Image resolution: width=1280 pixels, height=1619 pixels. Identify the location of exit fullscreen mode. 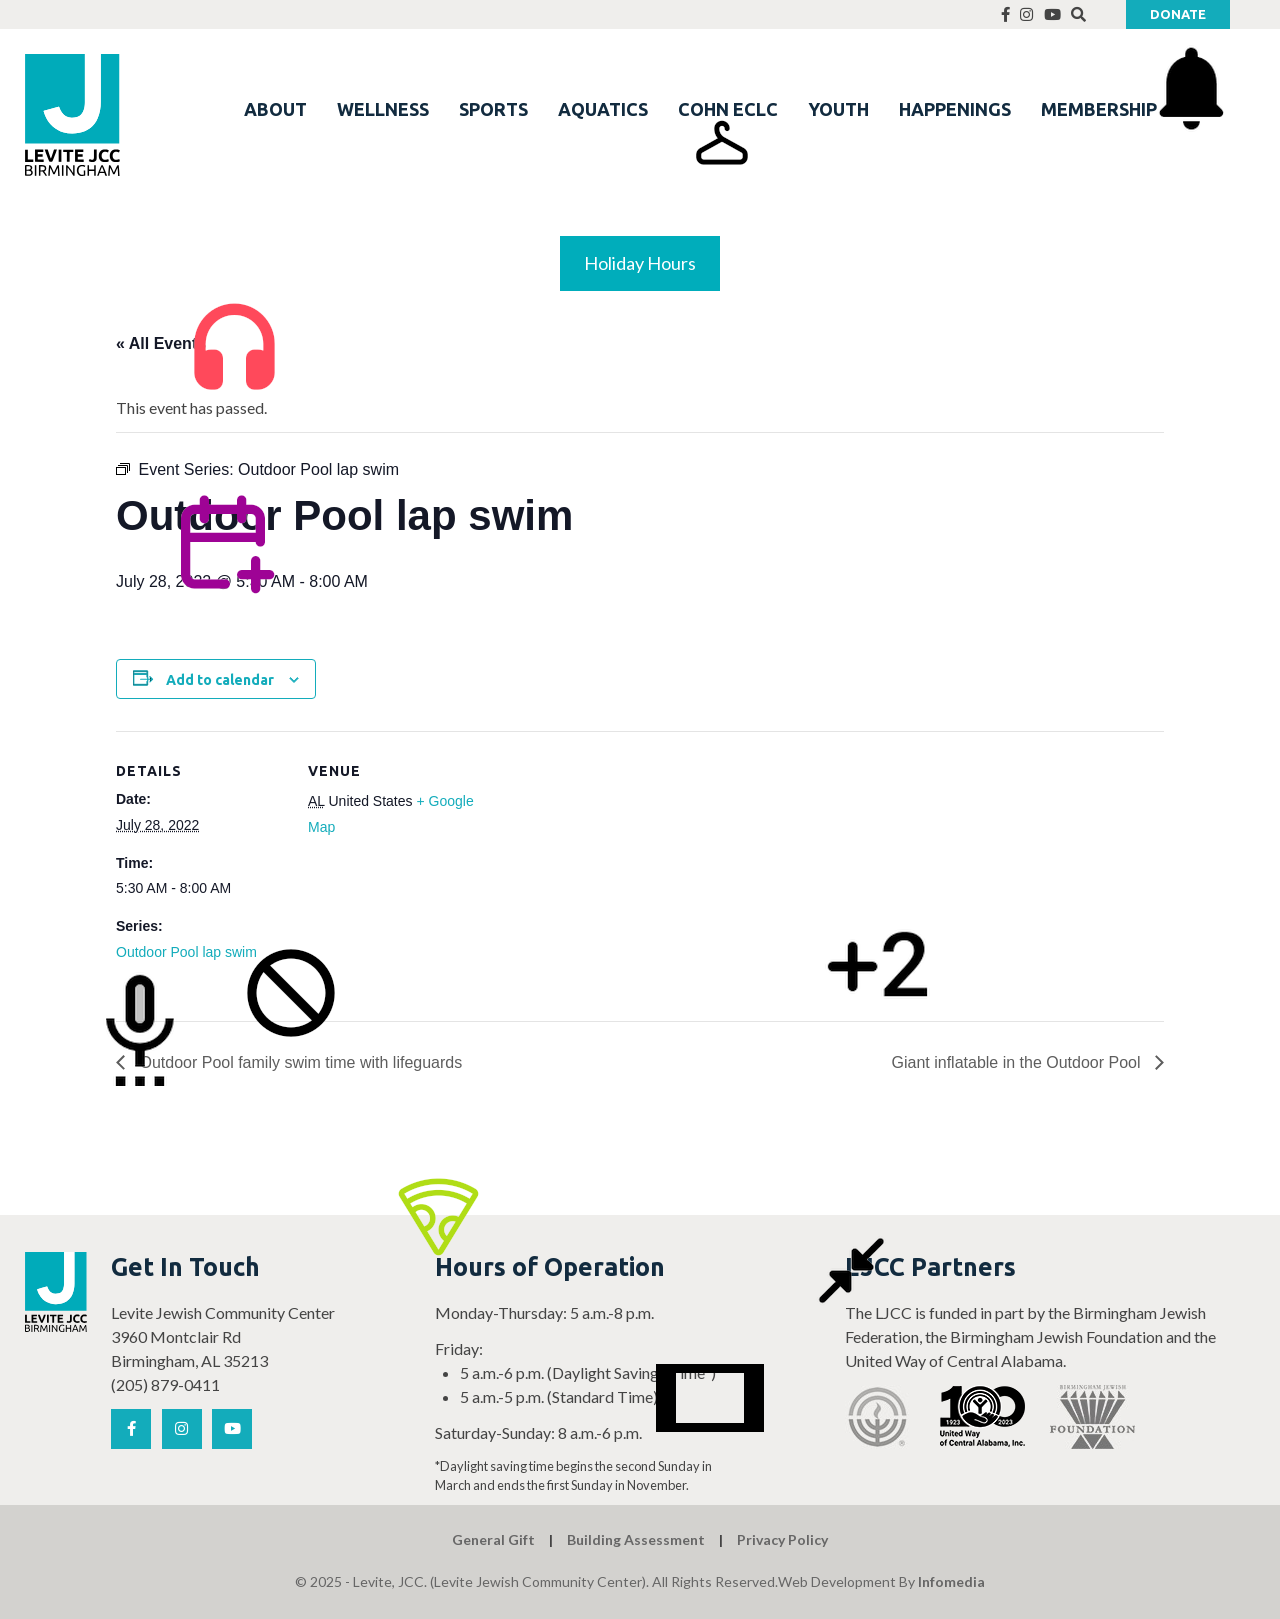
(851, 1270).